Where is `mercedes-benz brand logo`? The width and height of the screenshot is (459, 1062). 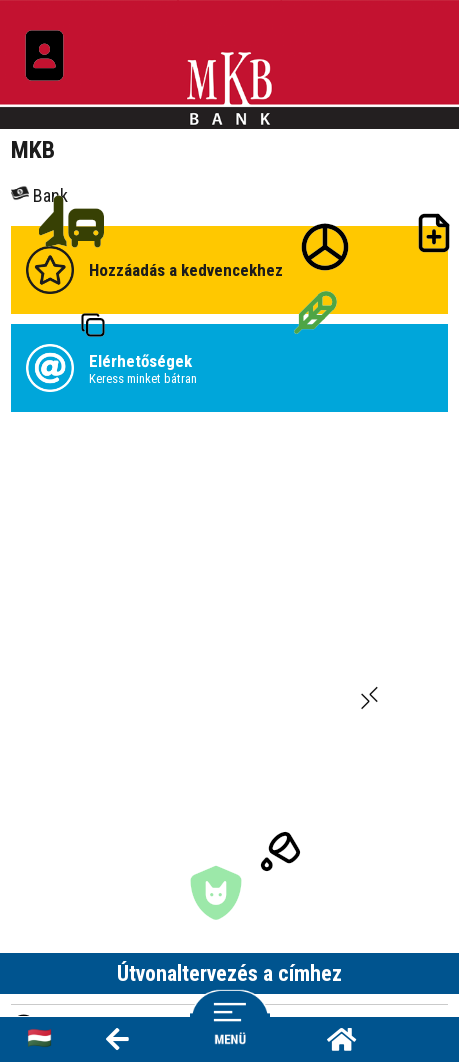
mercedes-benz brand logo is located at coordinates (325, 247).